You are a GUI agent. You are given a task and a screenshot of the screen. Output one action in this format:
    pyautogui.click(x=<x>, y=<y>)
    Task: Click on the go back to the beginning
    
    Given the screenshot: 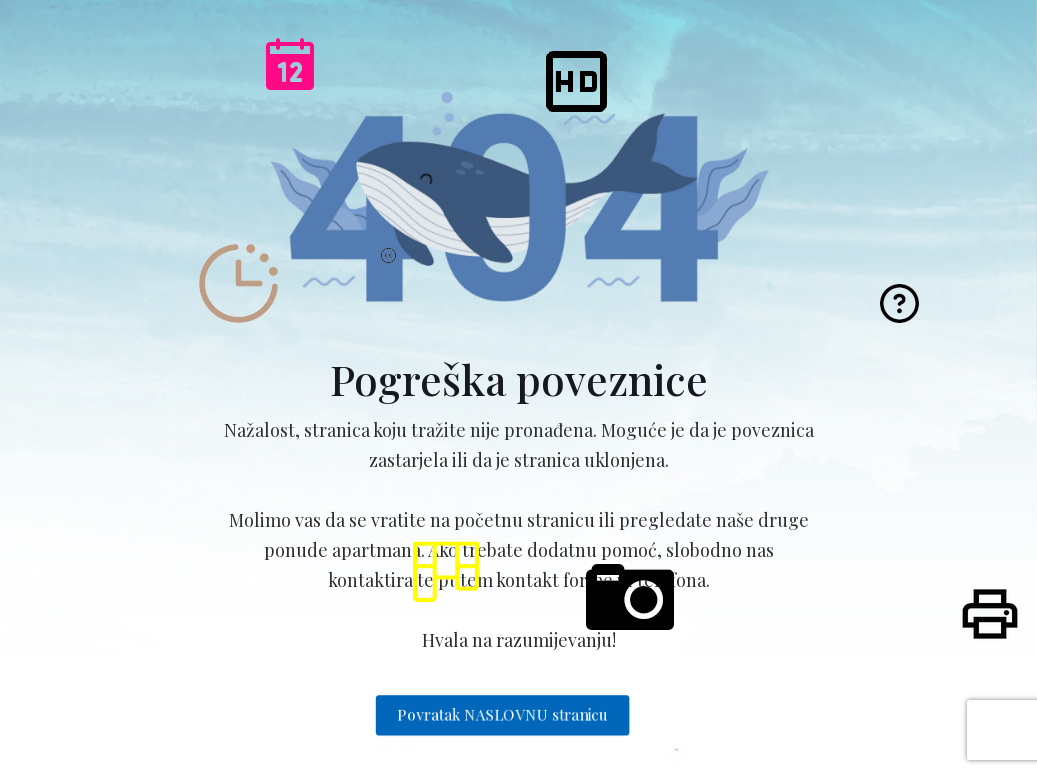 What is the action you would take?
    pyautogui.click(x=388, y=255)
    